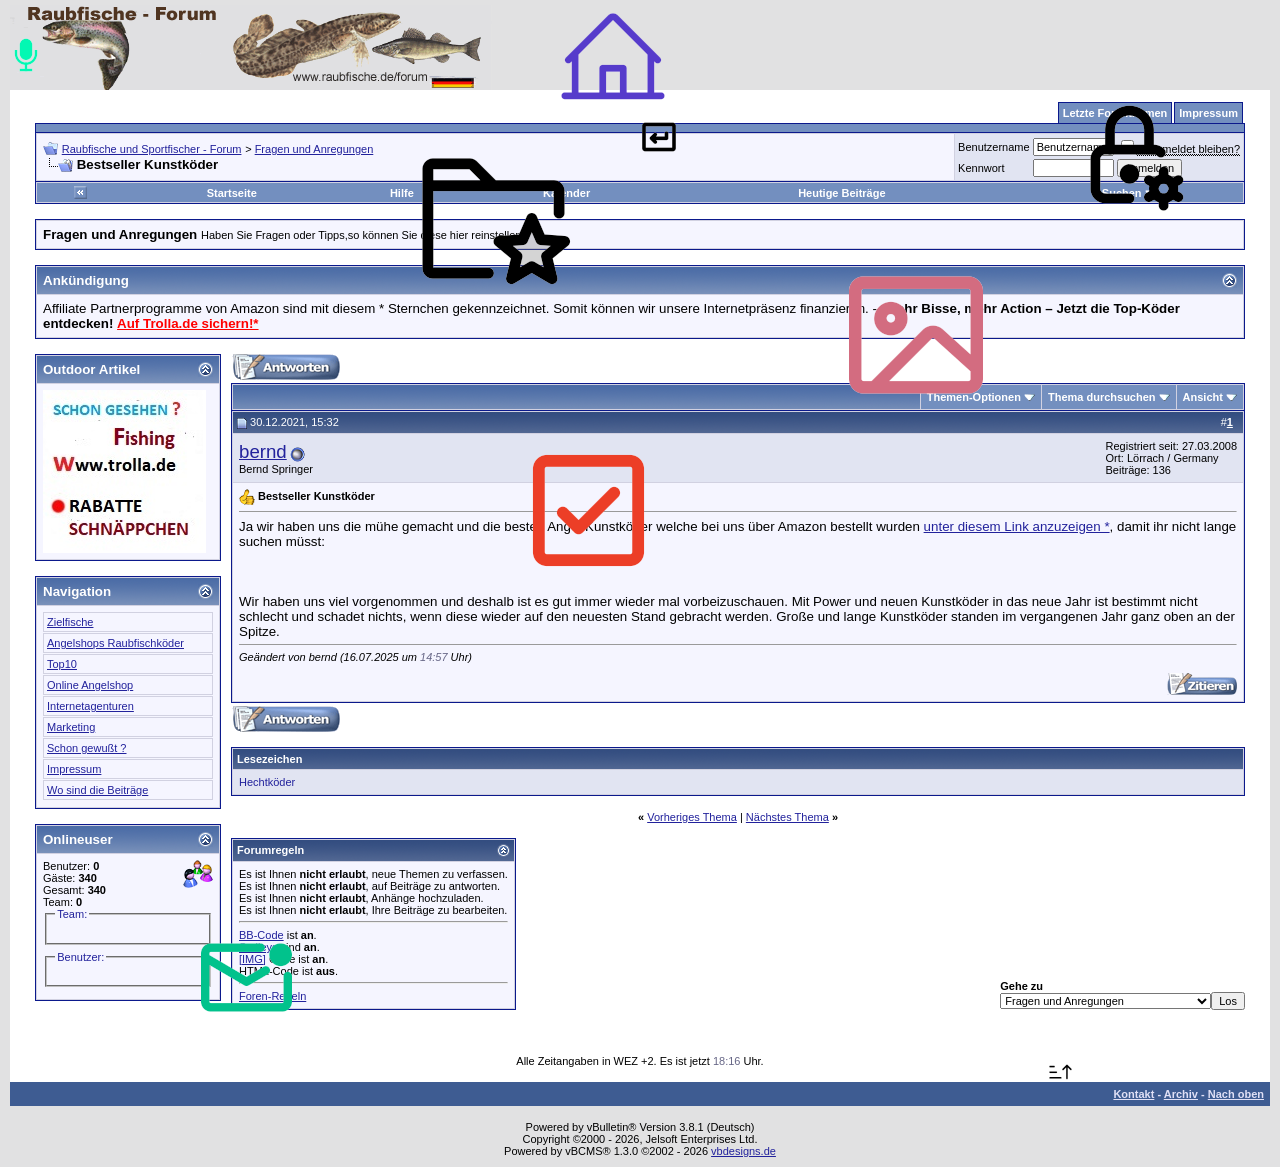 Image resolution: width=1280 pixels, height=1167 pixels. I want to click on view or open an image file, so click(916, 335).